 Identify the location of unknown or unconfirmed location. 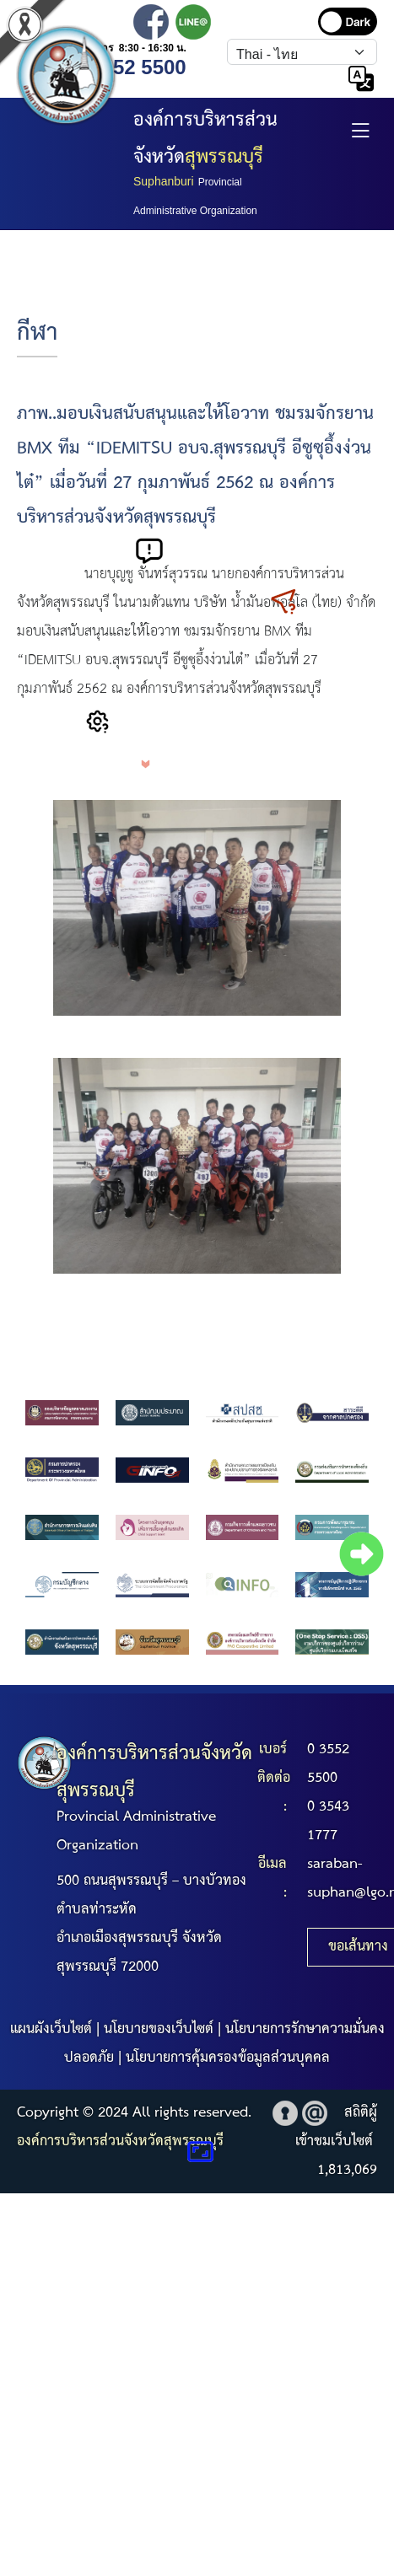
(283, 601).